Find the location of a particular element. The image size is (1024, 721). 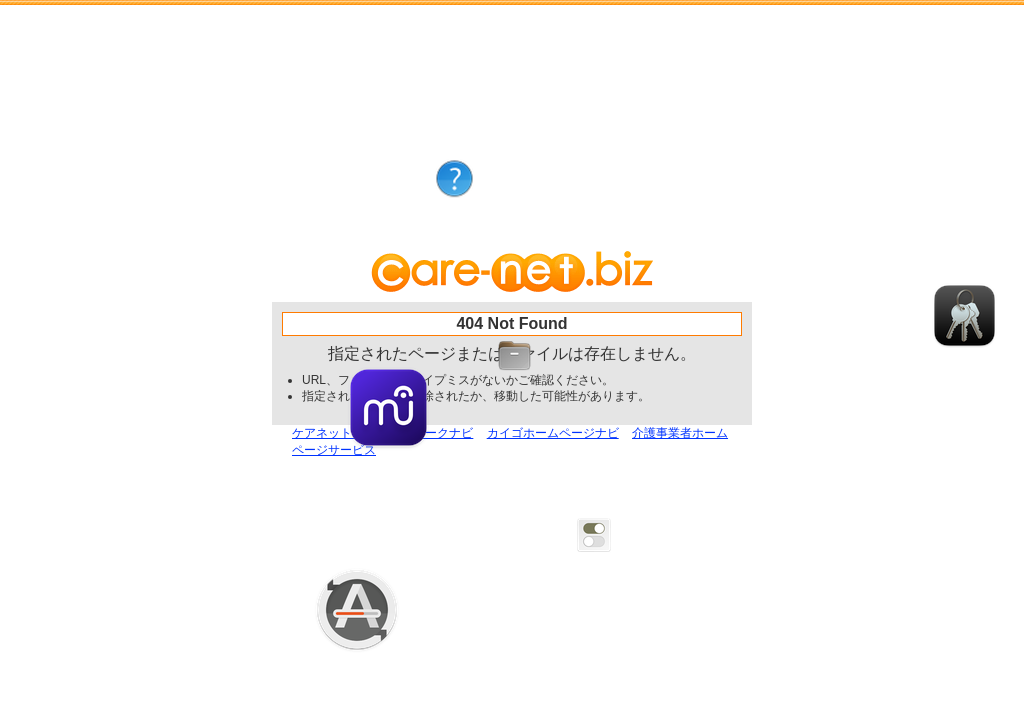

open the file manager application is located at coordinates (514, 355).